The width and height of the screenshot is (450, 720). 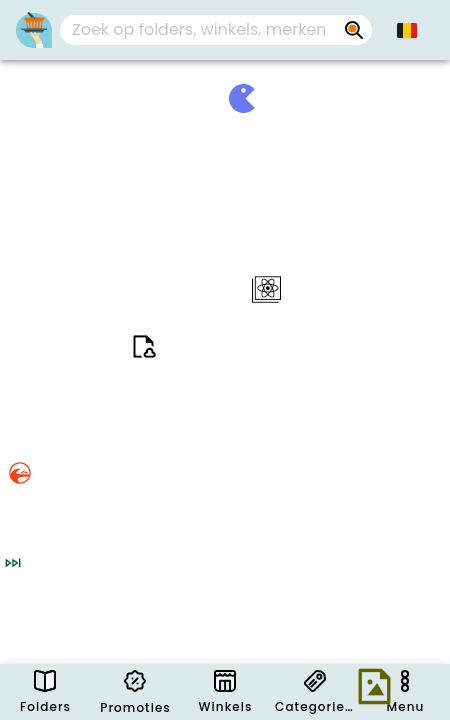 What do you see at coordinates (143, 346) in the screenshot?
I see `upload file to cloud storage` at bounding box center [143, 346].